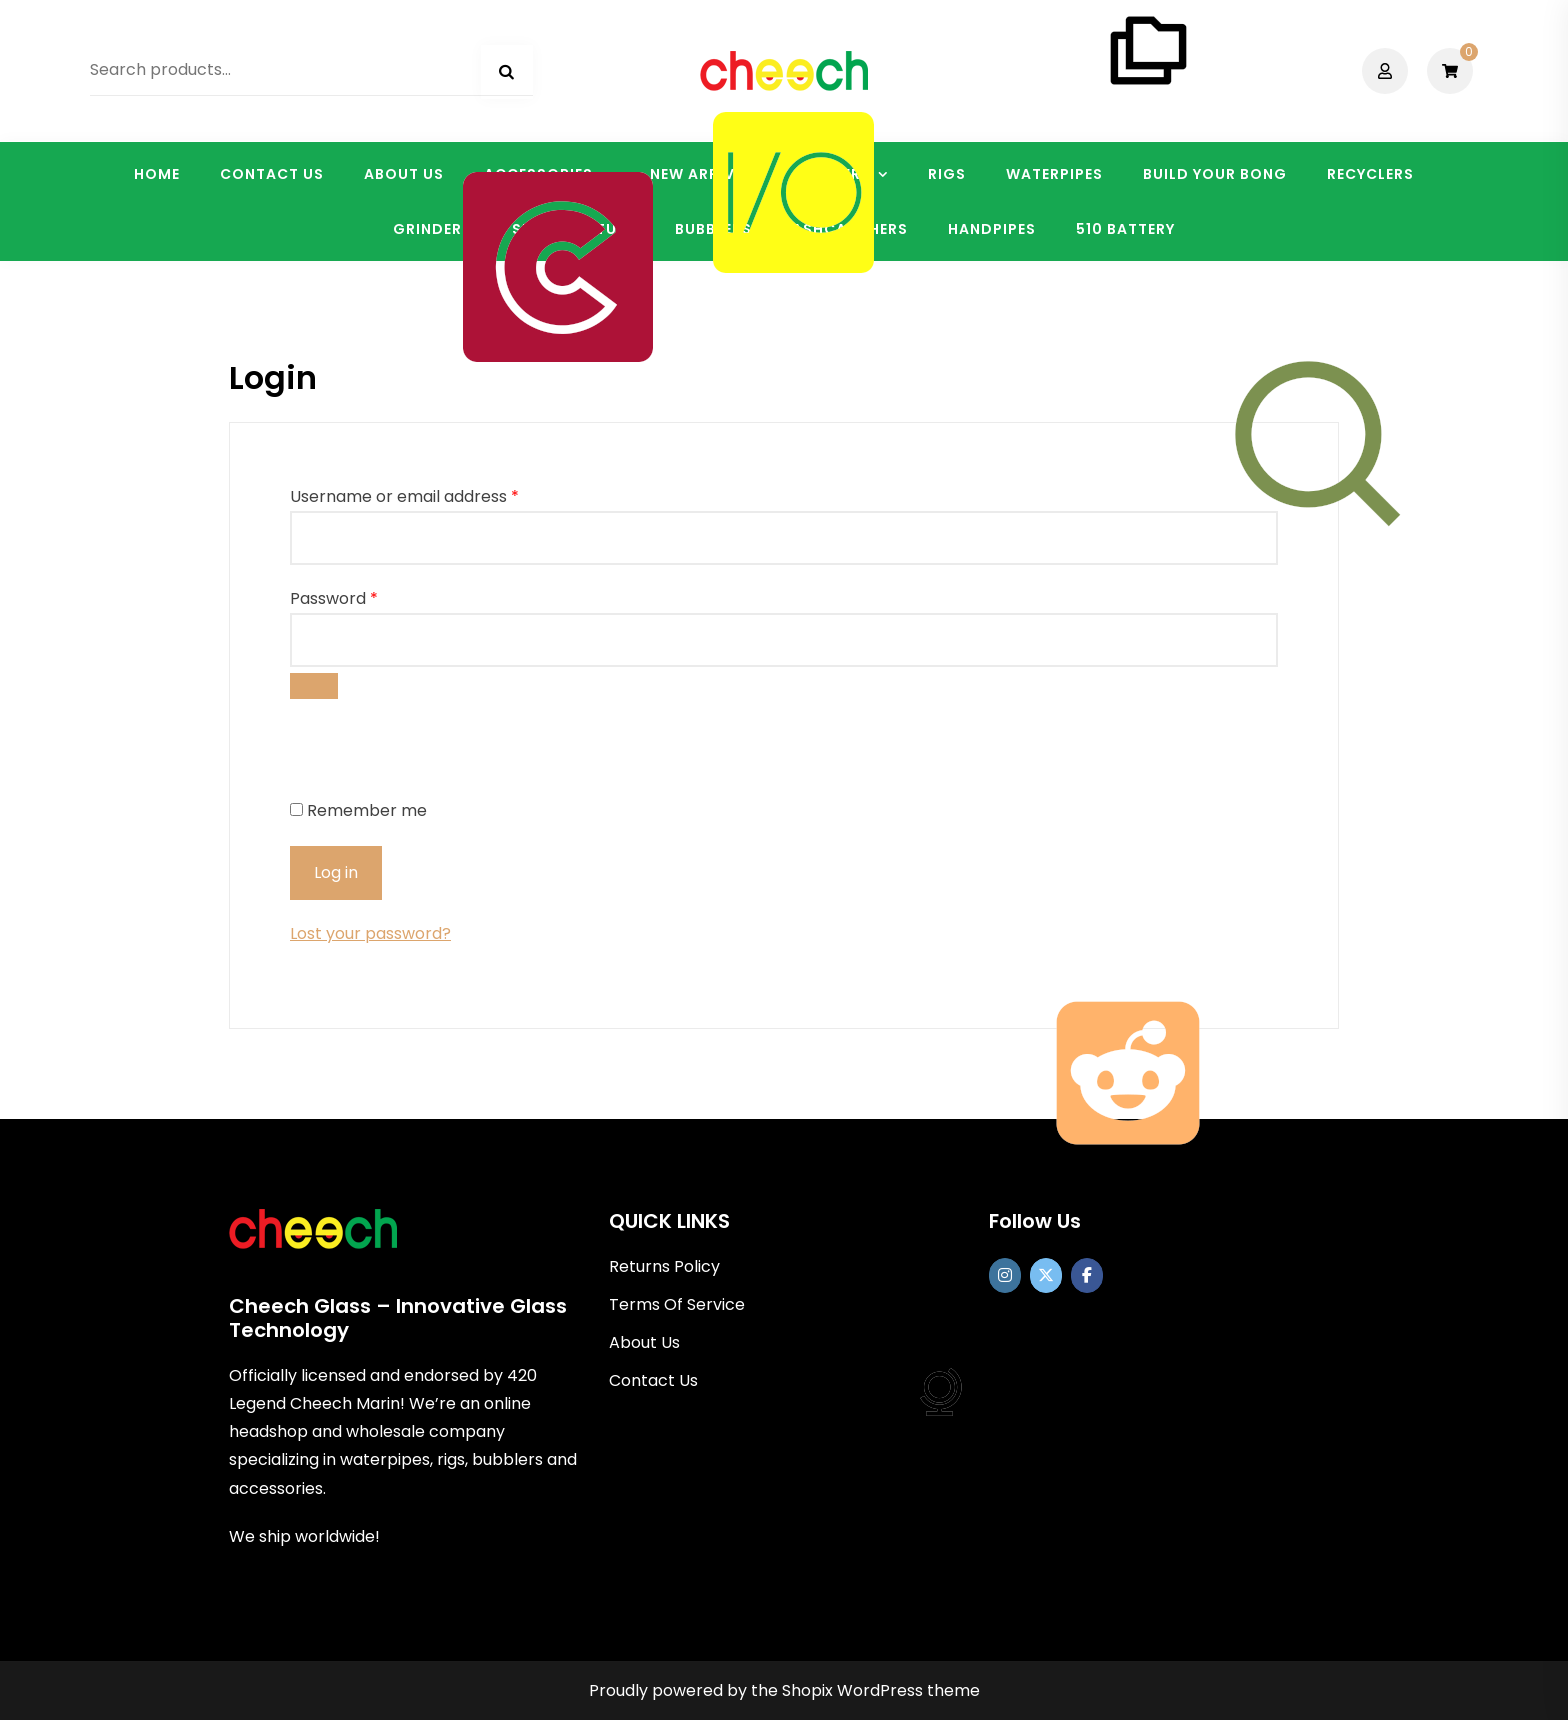 The image size is (1568, 1720). Describe the element at coordinates (1316, 442) in the screenshot. I see `search for content or items` at that location.